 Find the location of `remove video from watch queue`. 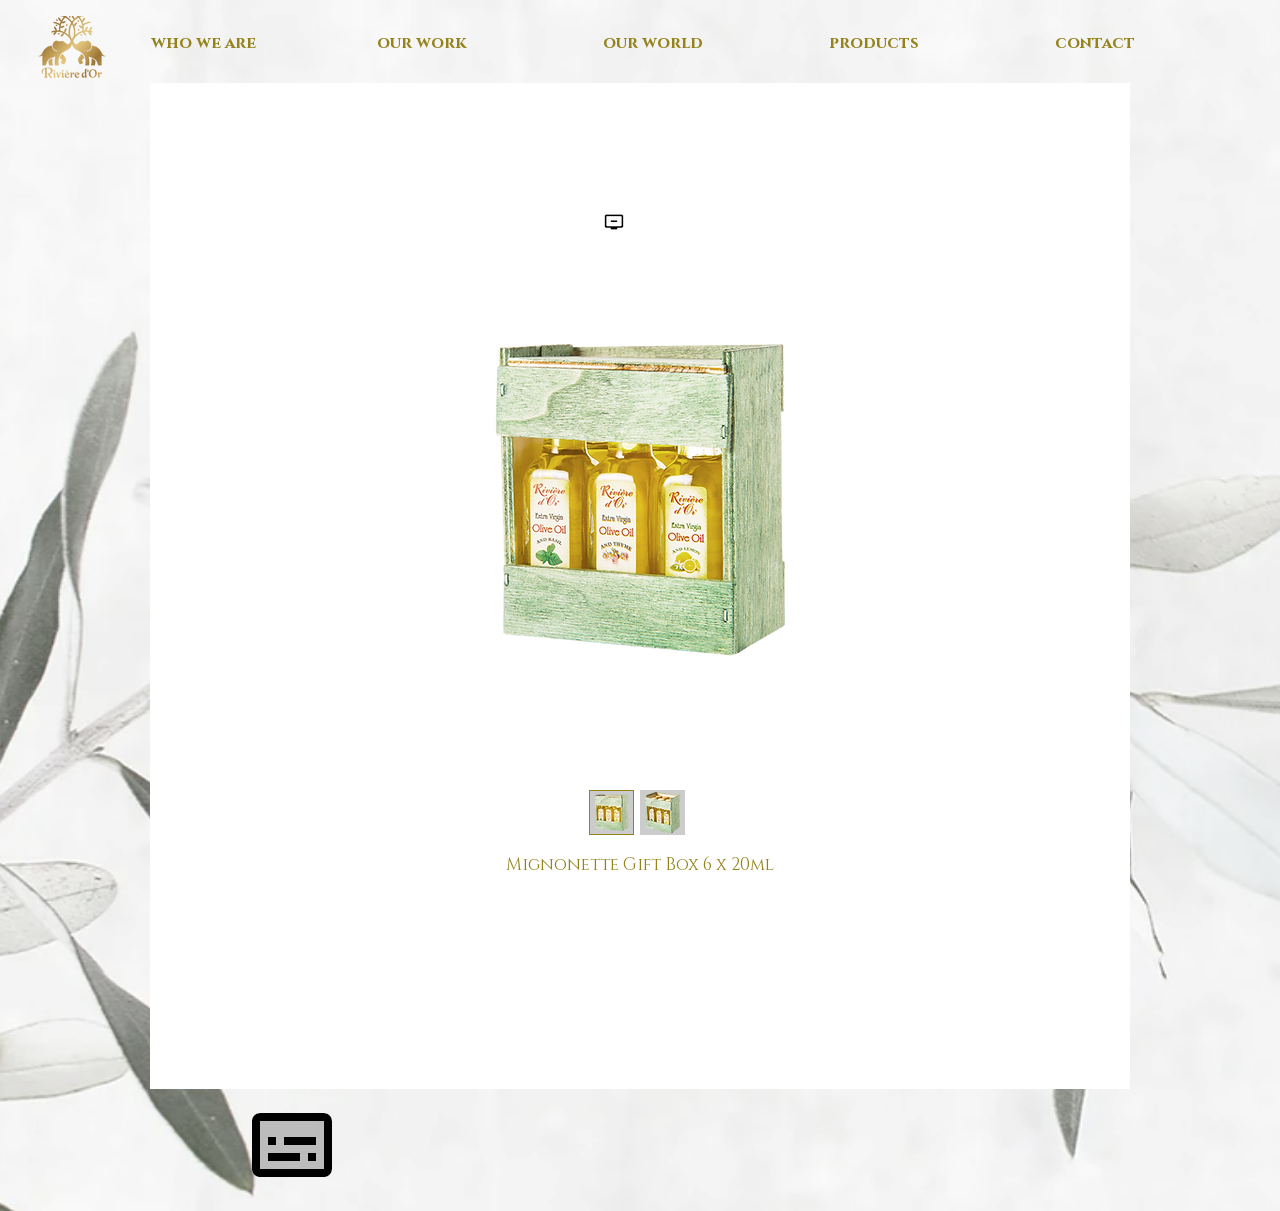

remove video from watch queue is located at coordinates (614, 222).